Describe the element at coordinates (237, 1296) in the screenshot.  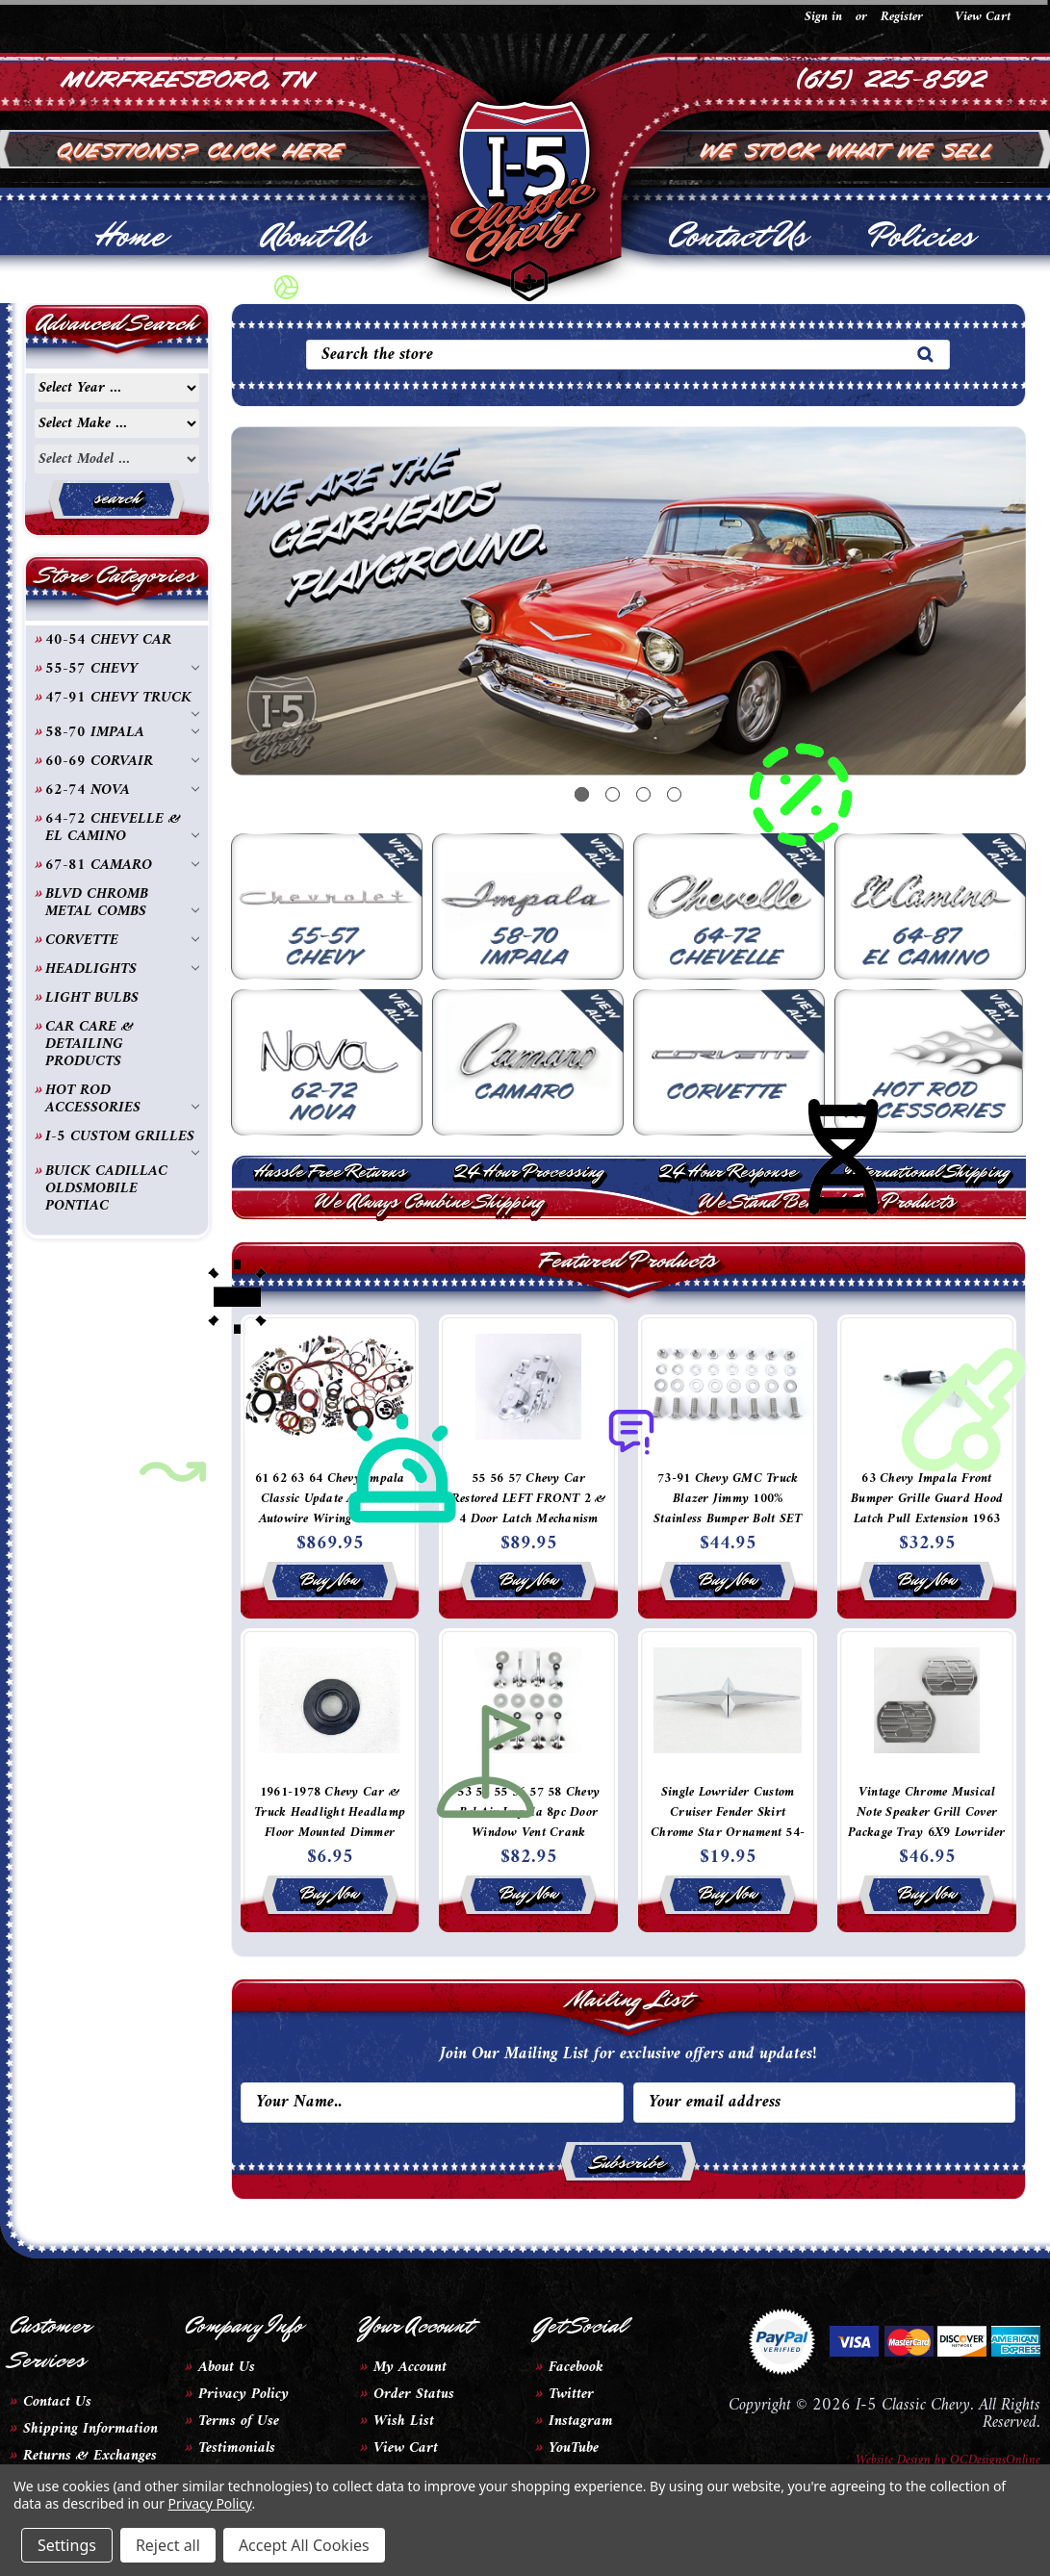
I see `adjust screen brightness settings` at that location.